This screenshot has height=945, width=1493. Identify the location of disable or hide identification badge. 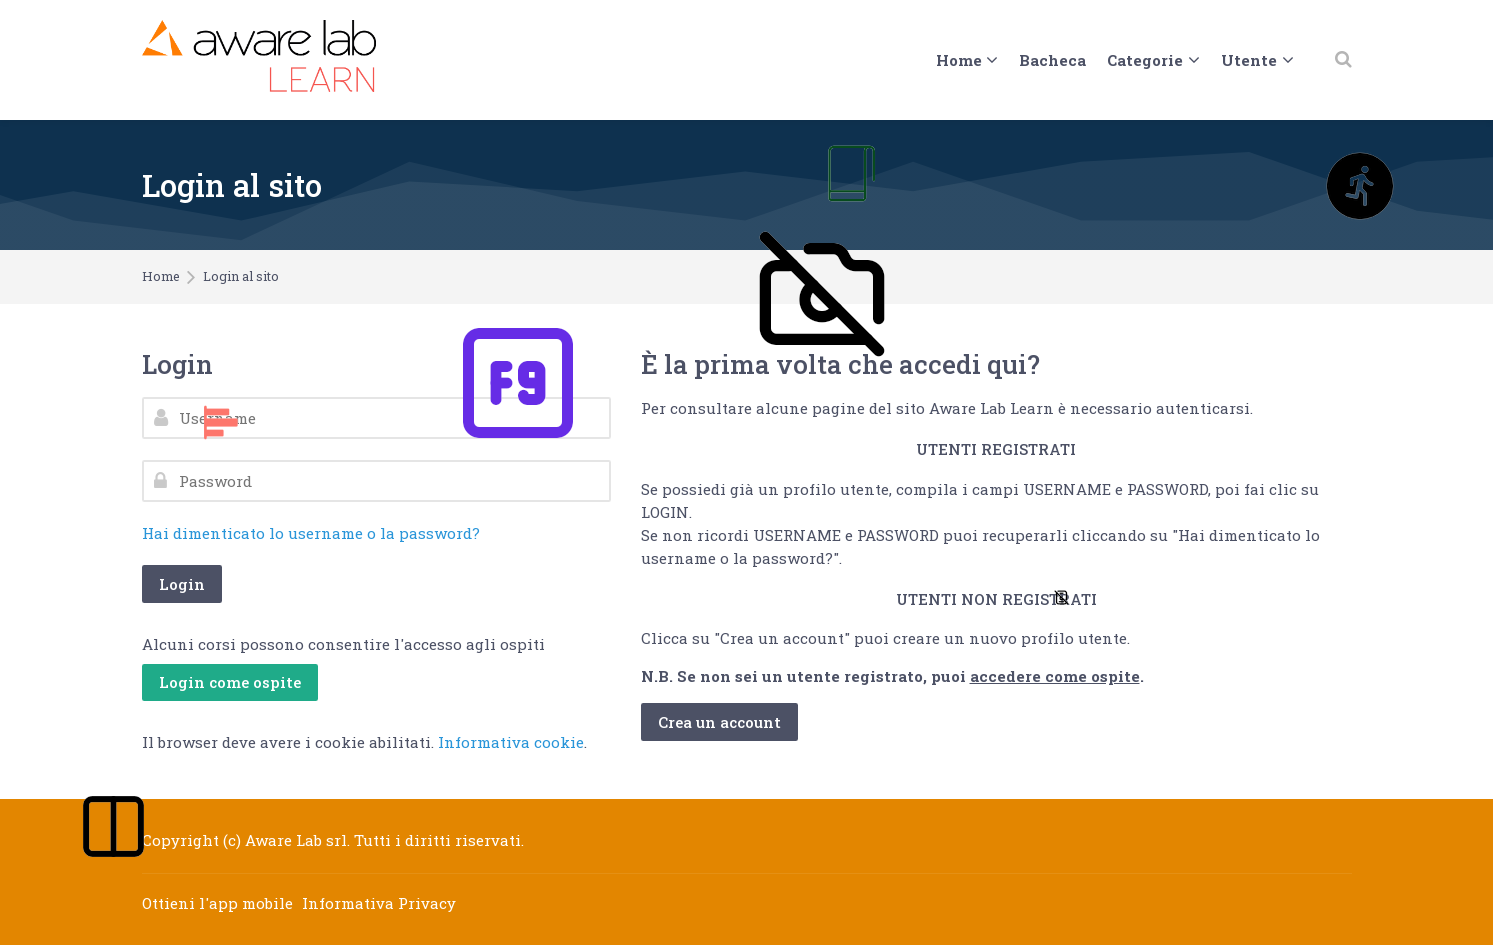
(1061, 597).